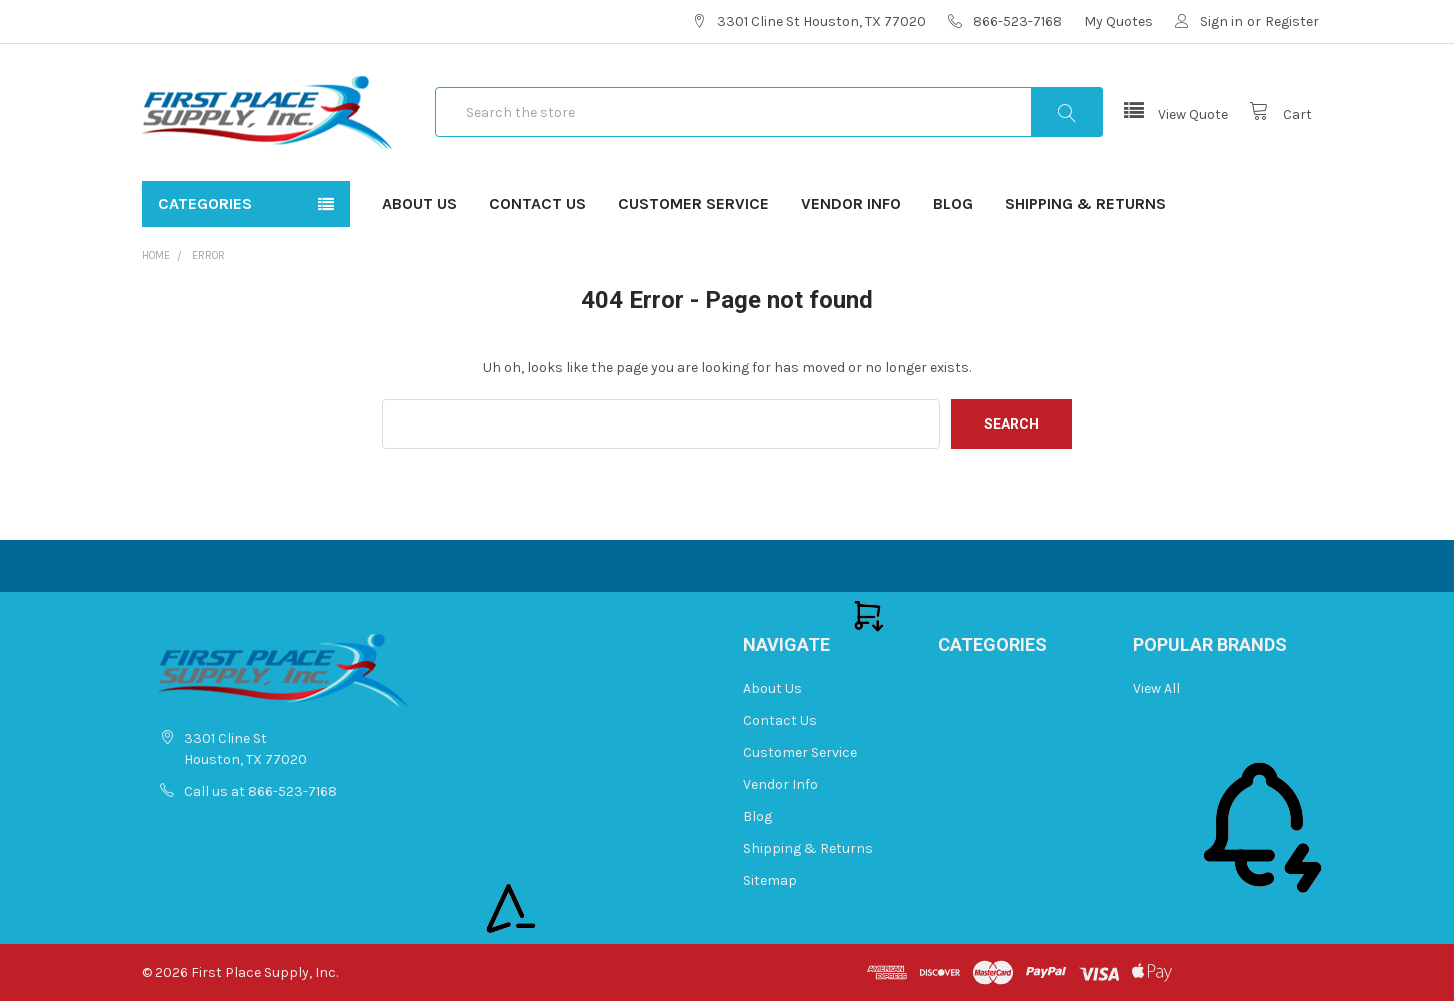 The width and height of the screenshot is (1454, 1001). What do you see at coordinates (508, 908) in the screenshot?
I see `remove a navigation waypoint` at bounding box center [508, 908].